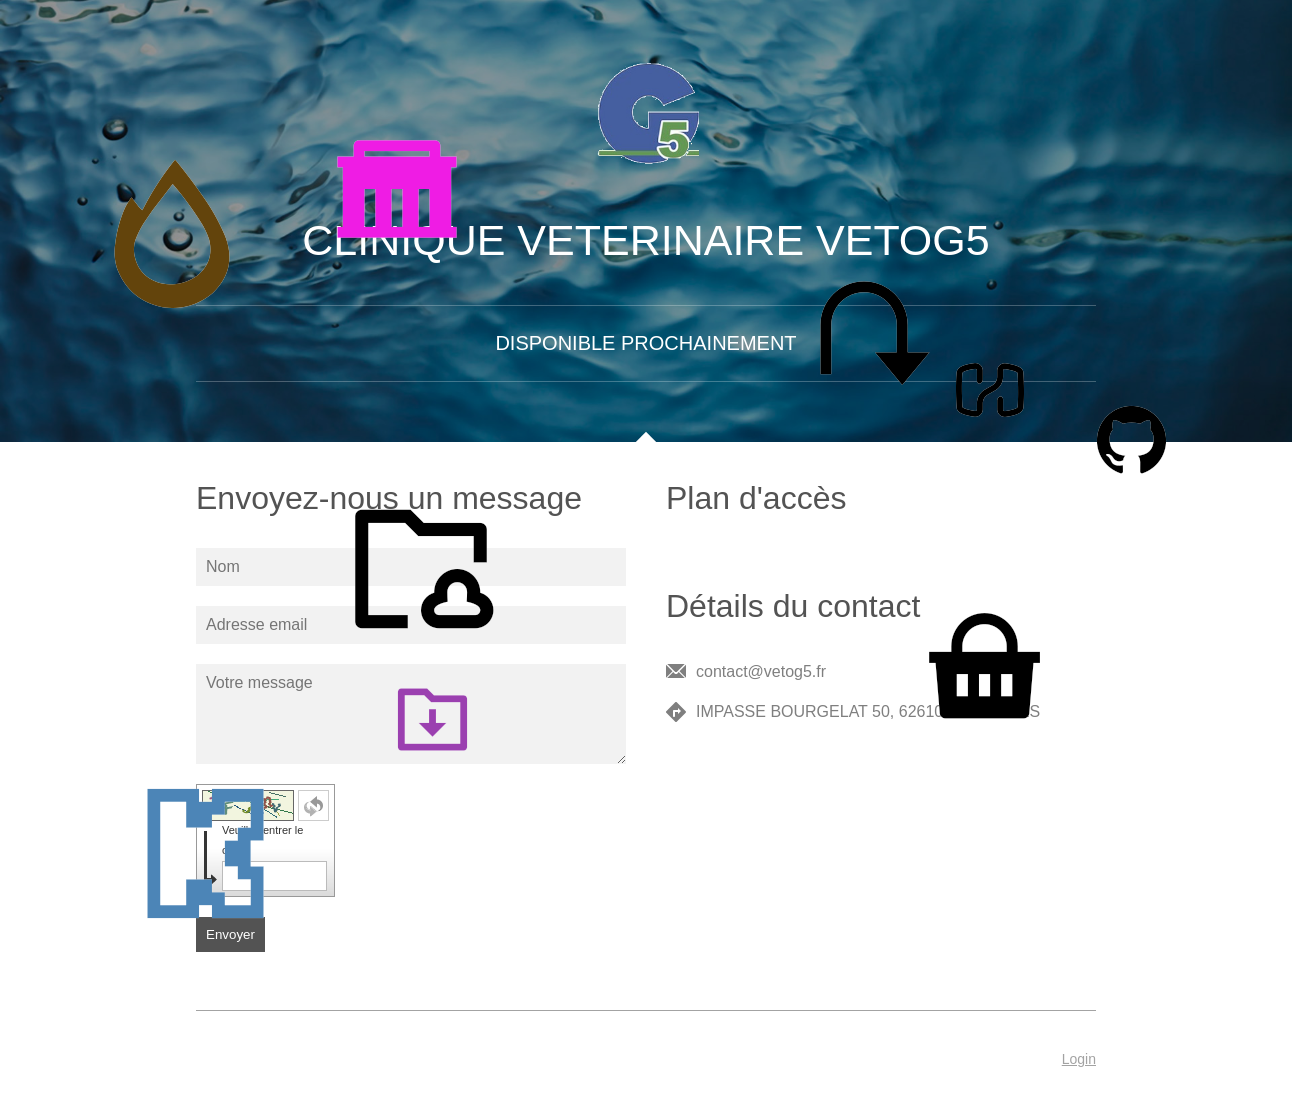 The width and height of the screenshot is (1292, 1110). I want to click on open kick streaming platform, so click(205, 853).